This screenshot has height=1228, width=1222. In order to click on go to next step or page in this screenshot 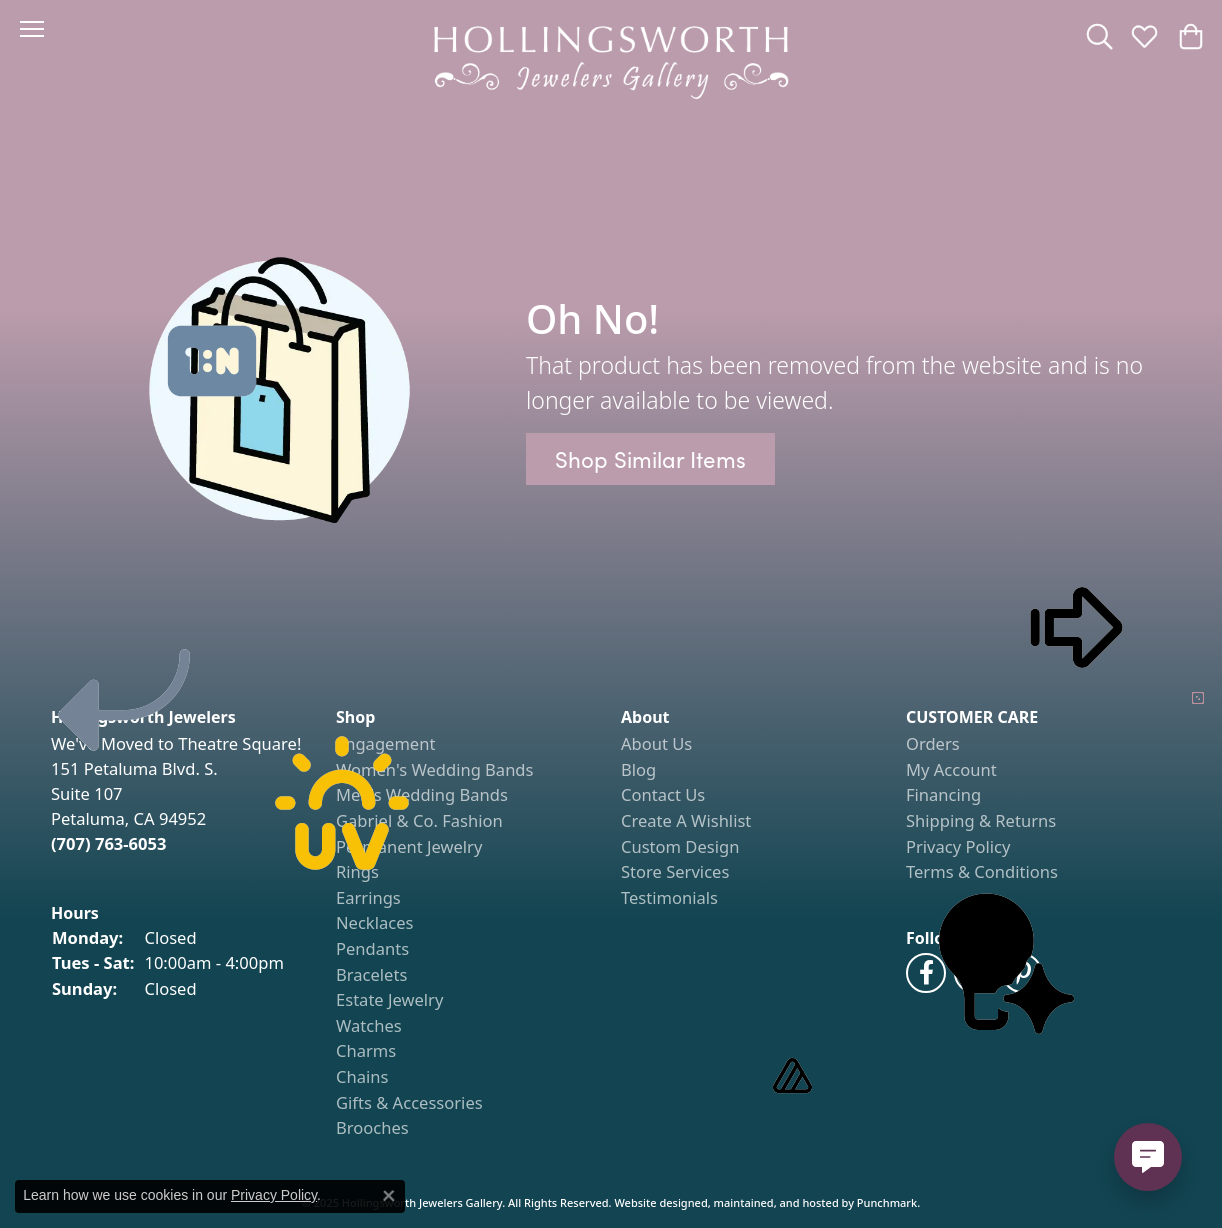, I will do `click(1077, 627)`.